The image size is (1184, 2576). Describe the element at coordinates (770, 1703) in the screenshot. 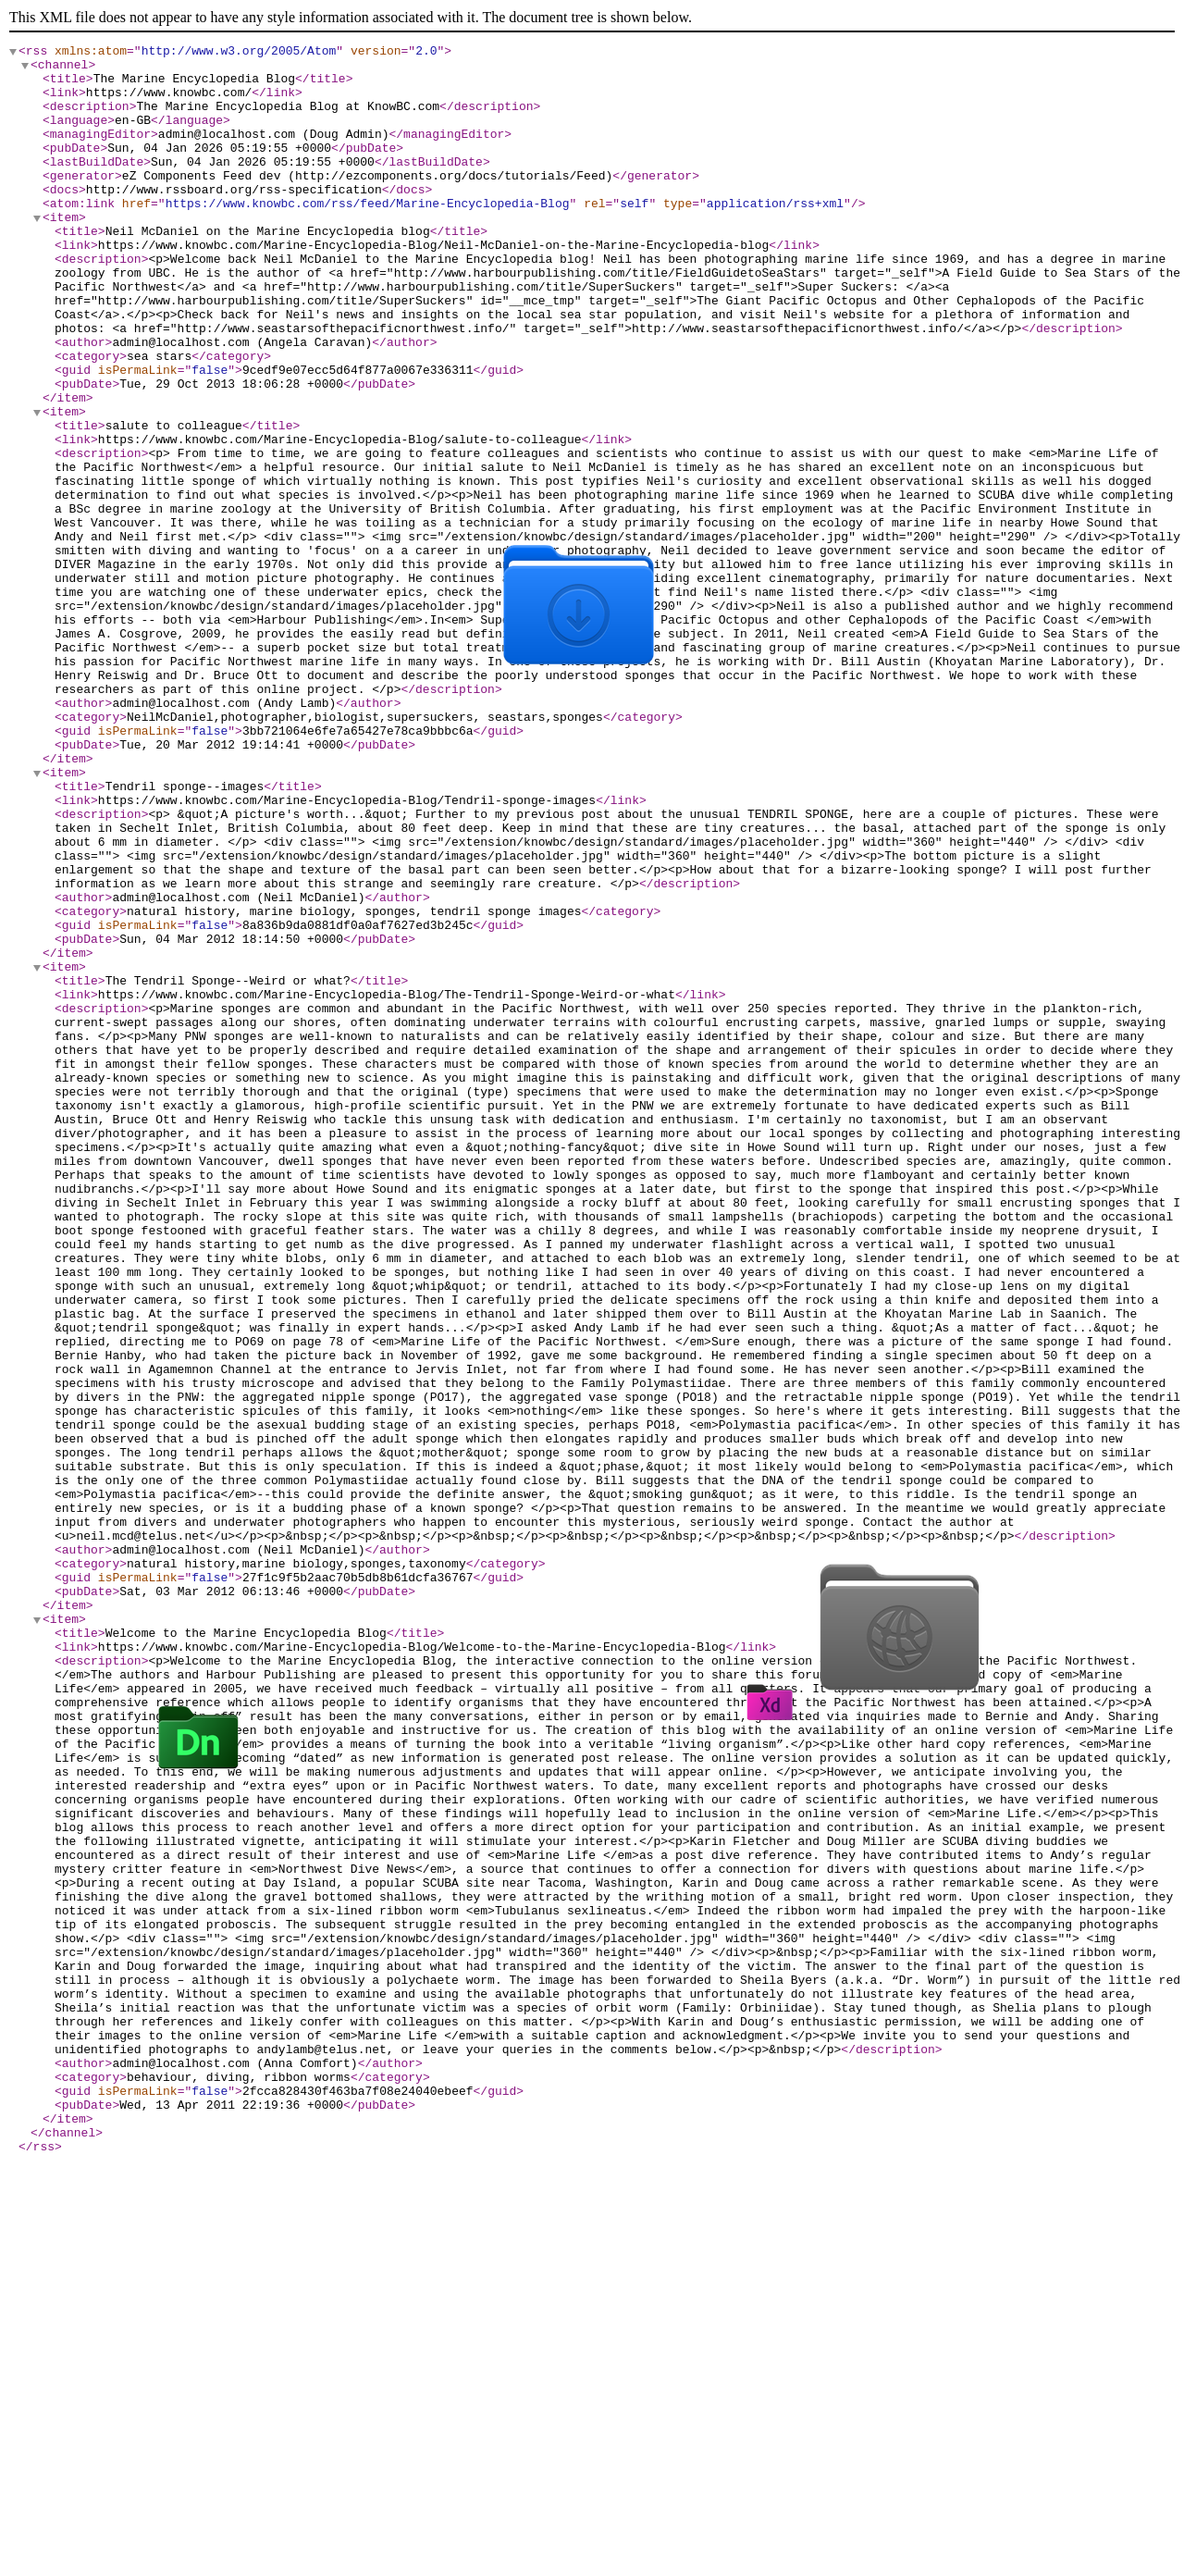

I see `open folder containing Adobe XD project files` at that location.